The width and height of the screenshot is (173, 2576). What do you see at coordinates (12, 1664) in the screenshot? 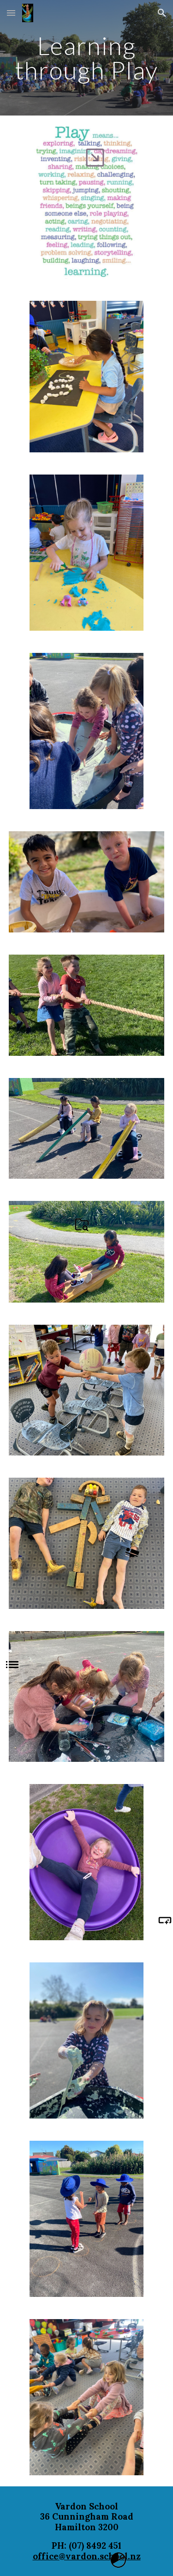
I see `view items in list format` at bounding box center [12, 1664].